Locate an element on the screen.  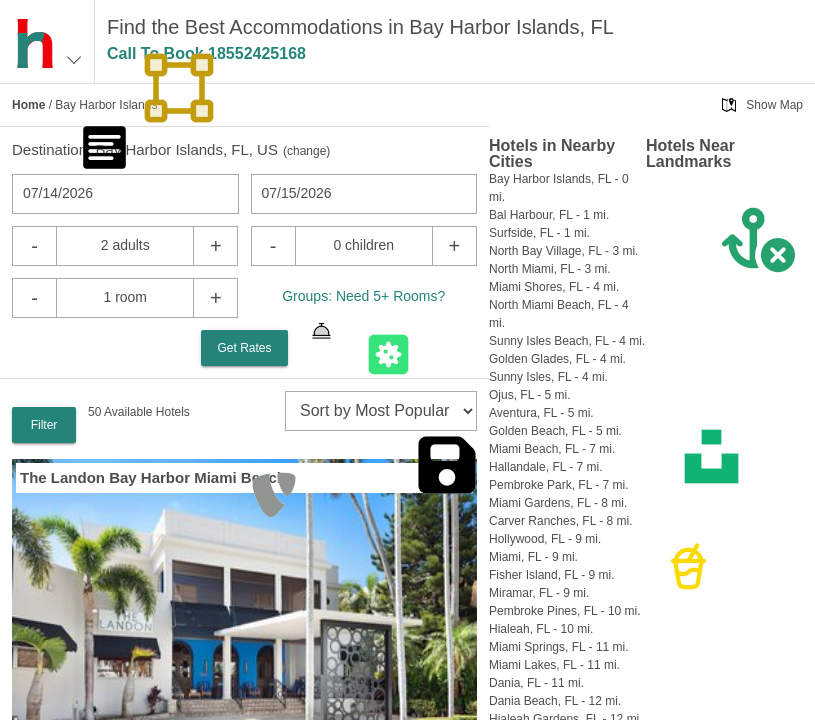
align text to the left is located at coordinates (104, 147).